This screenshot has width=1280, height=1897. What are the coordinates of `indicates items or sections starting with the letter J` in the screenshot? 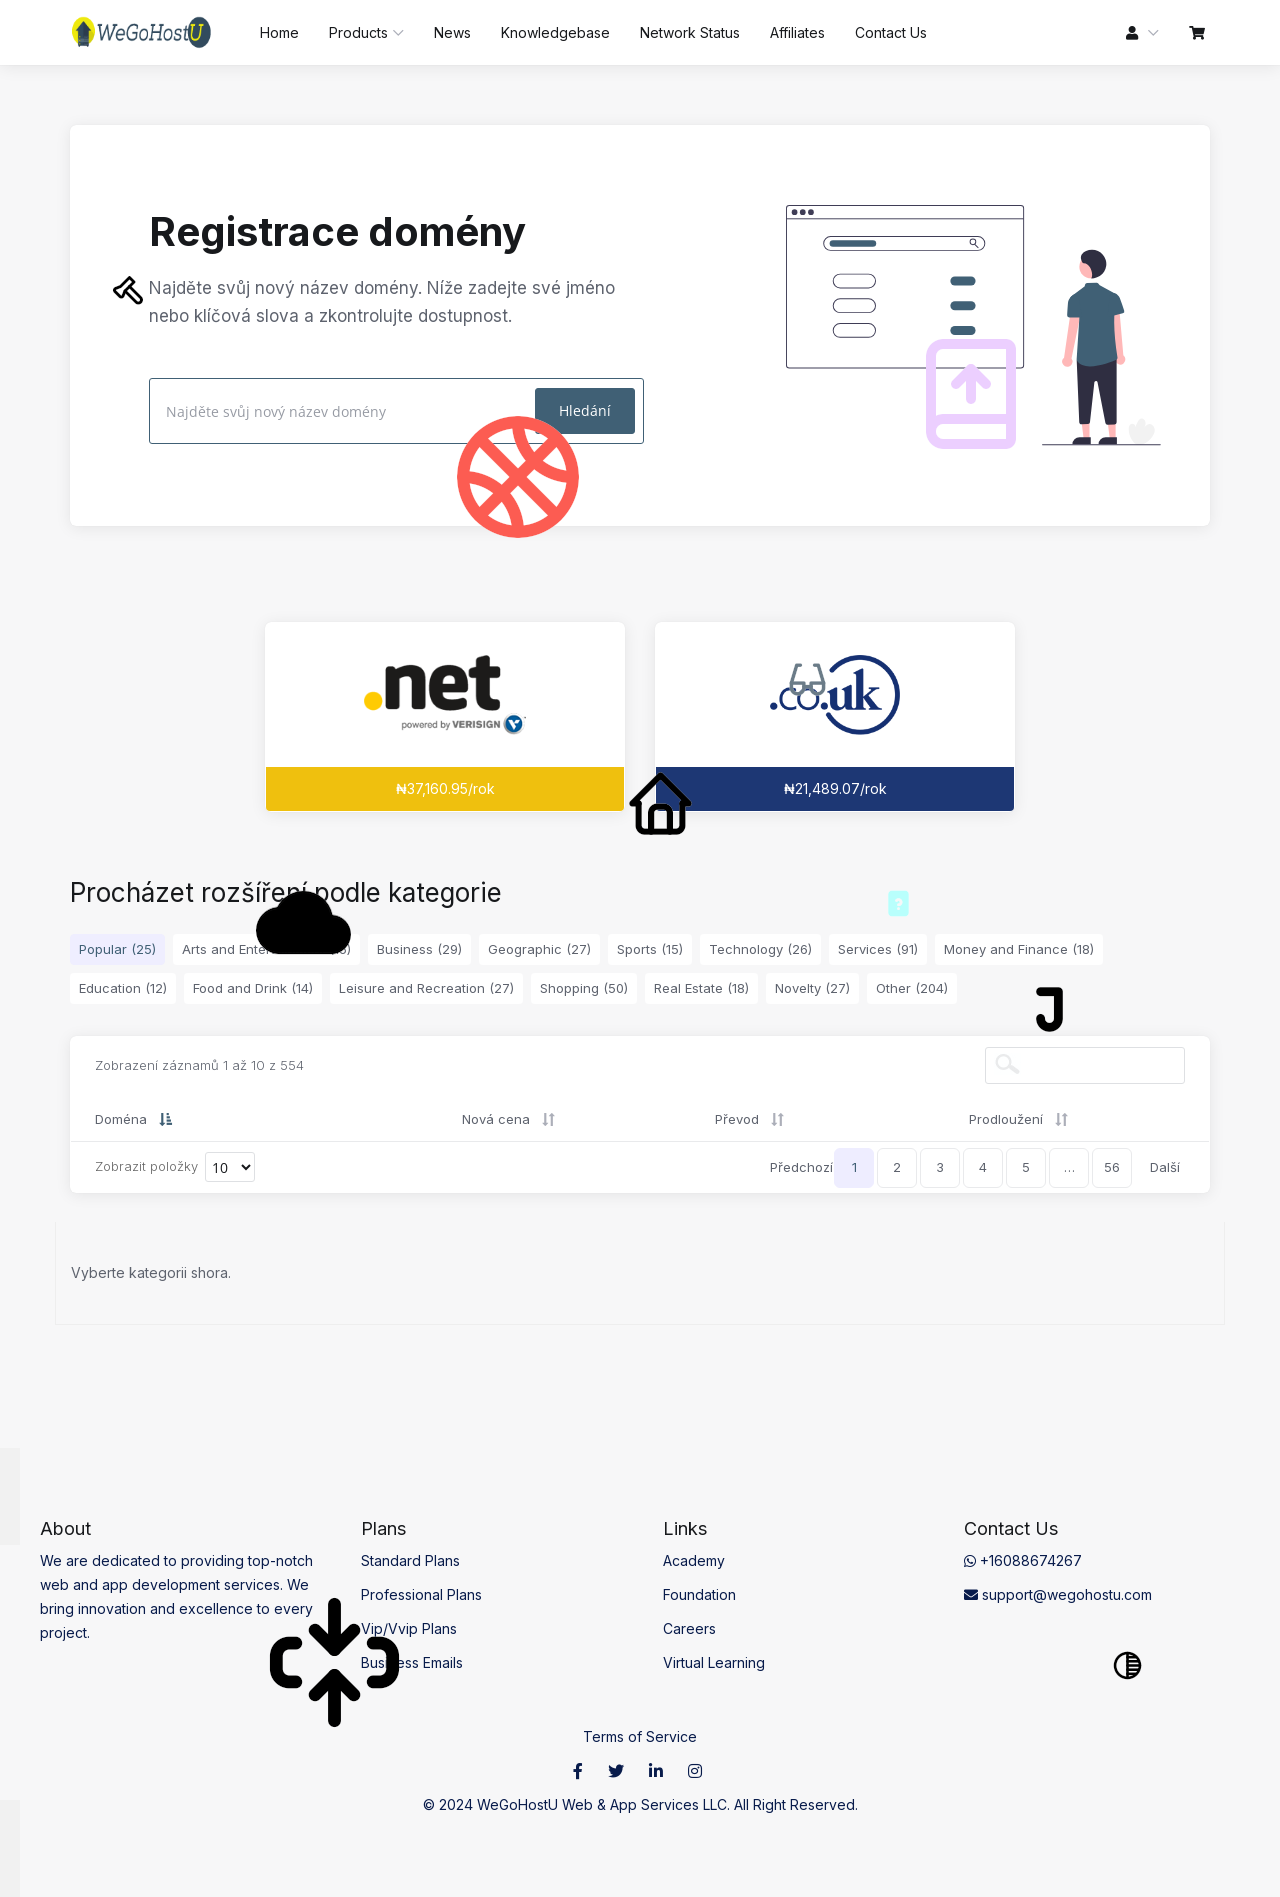 It's located at (1049, 1009).